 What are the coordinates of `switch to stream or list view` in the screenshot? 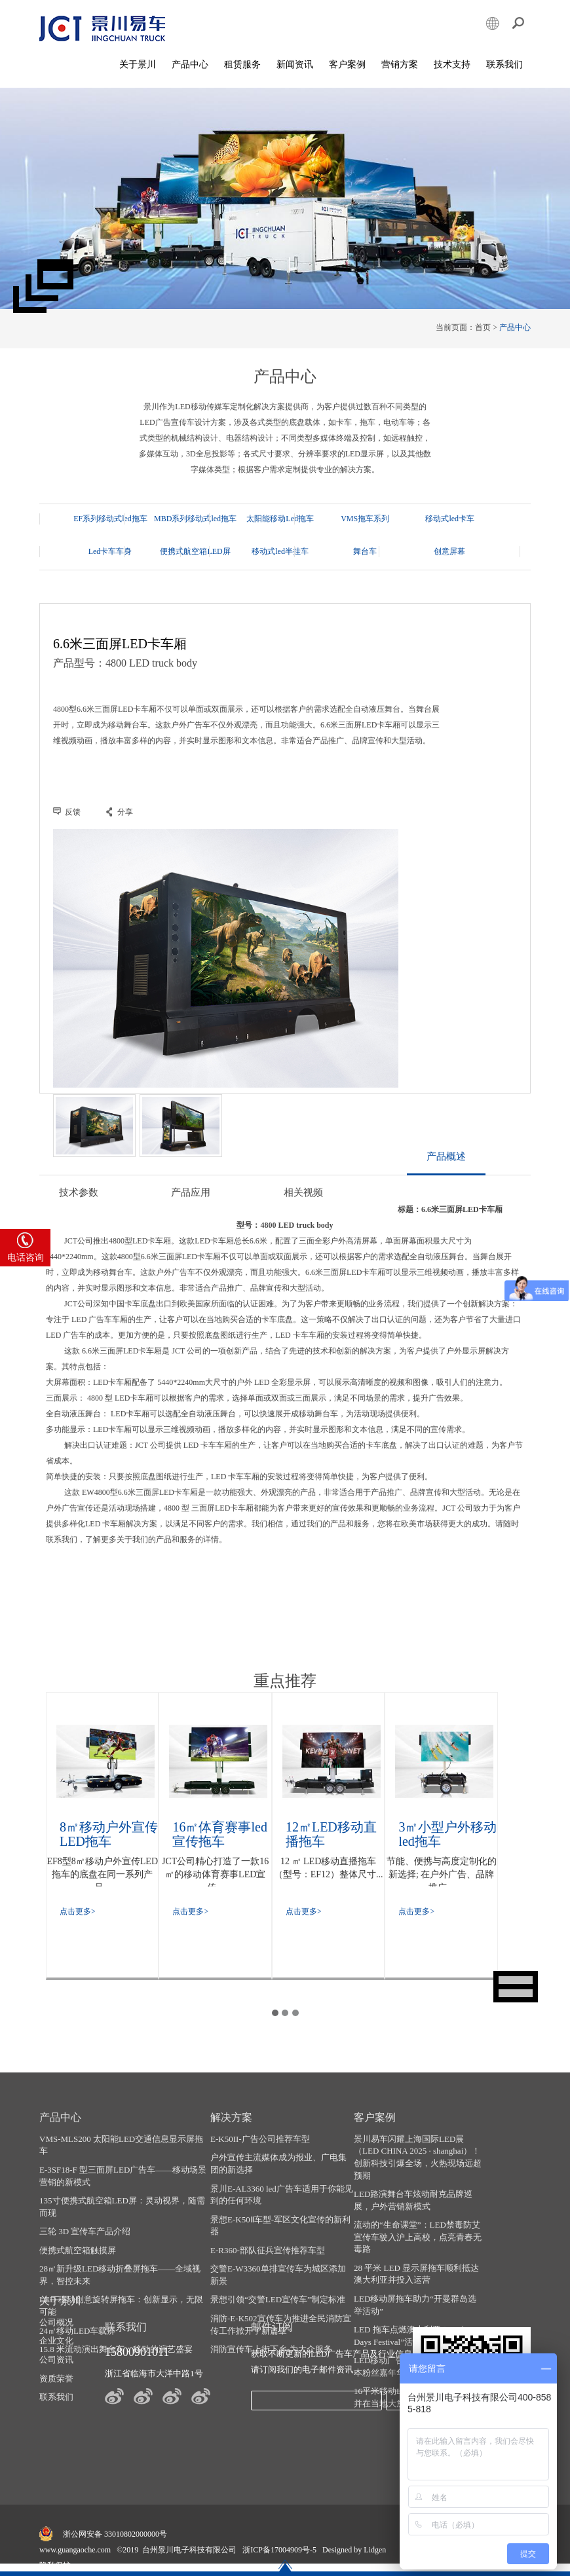 It's located at (514, 1987).